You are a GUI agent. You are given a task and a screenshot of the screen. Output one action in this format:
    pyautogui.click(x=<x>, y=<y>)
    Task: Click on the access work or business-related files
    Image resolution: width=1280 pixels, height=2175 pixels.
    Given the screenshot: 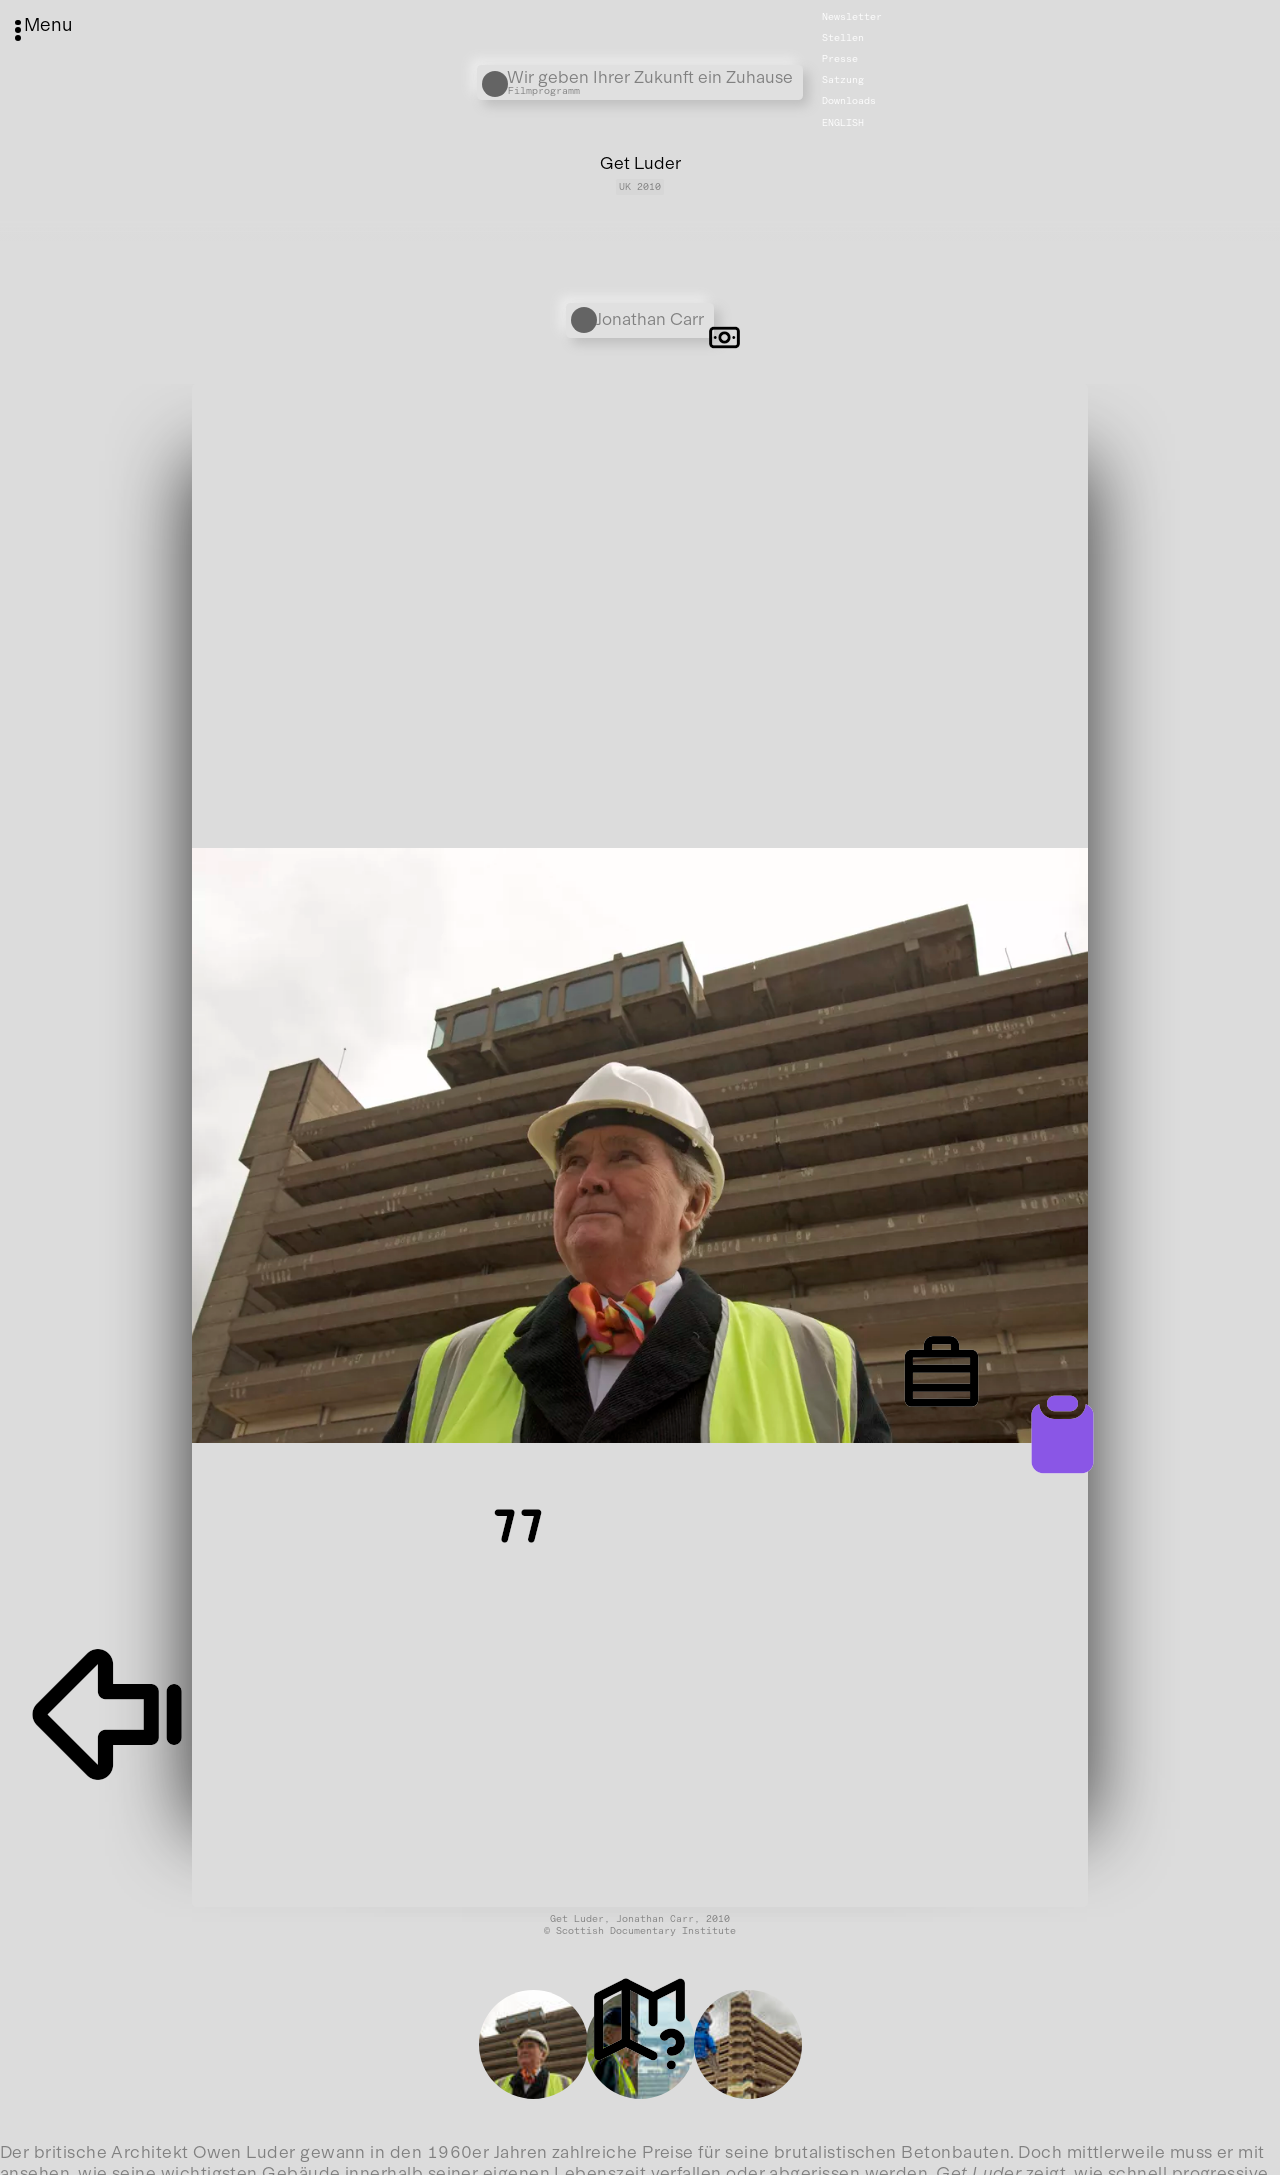 What is the action you would take?
    pyautogui.click(x=941, y=1375)
    